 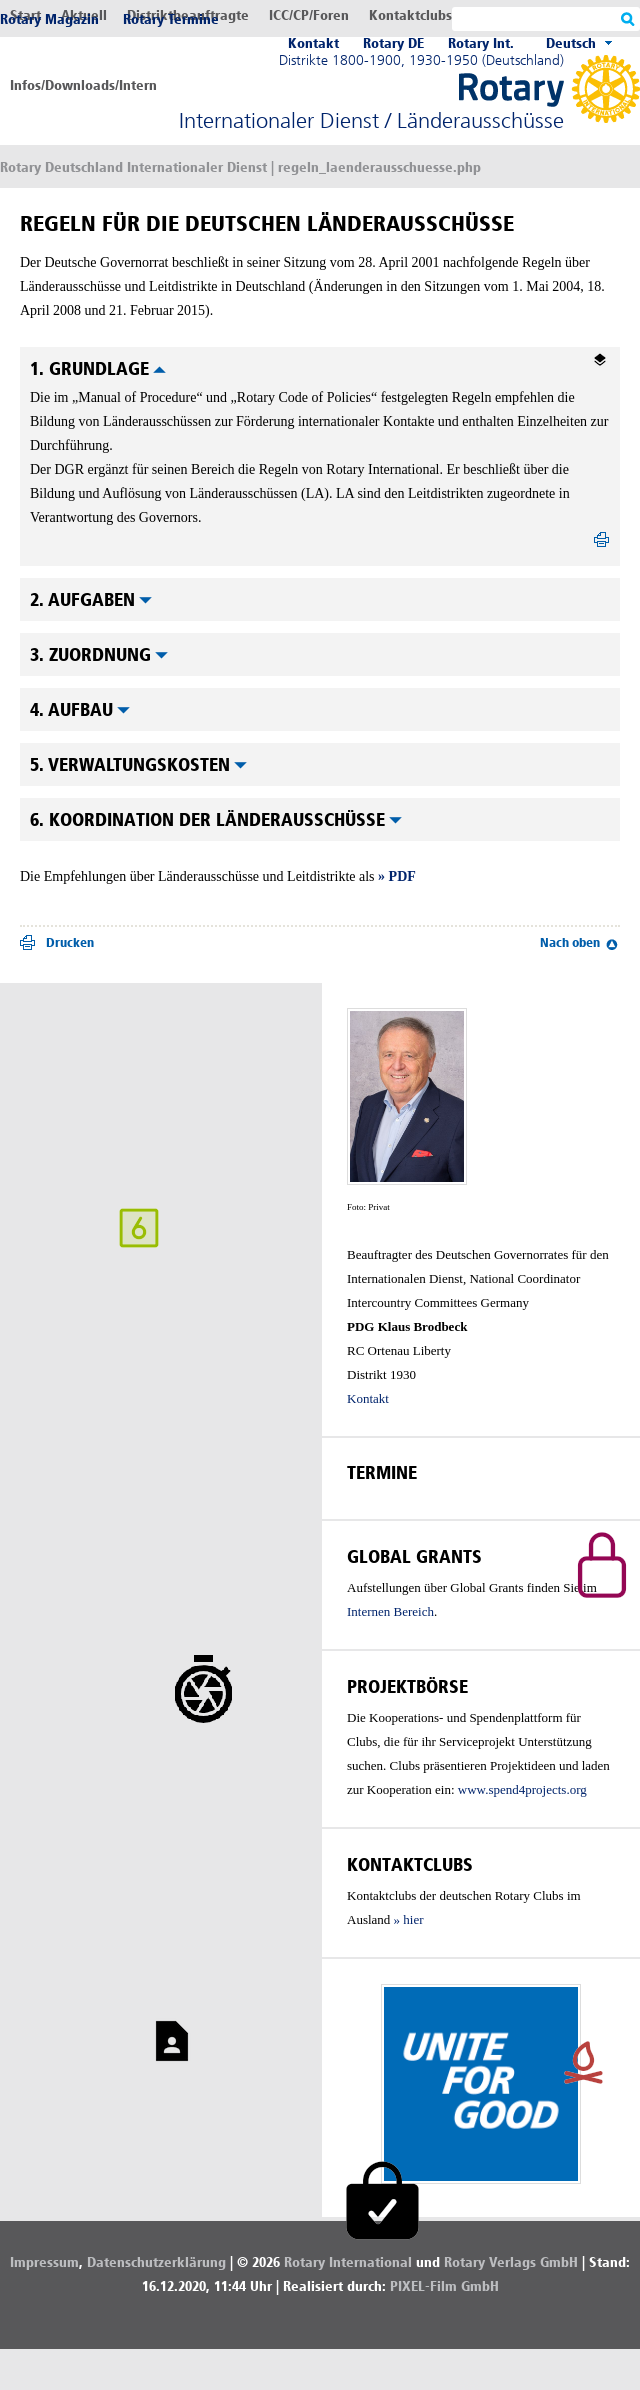 What do you see at coordinates (139, 1228) in the screenshot?
I see `select the number six` at bounding box center [139, 1228].